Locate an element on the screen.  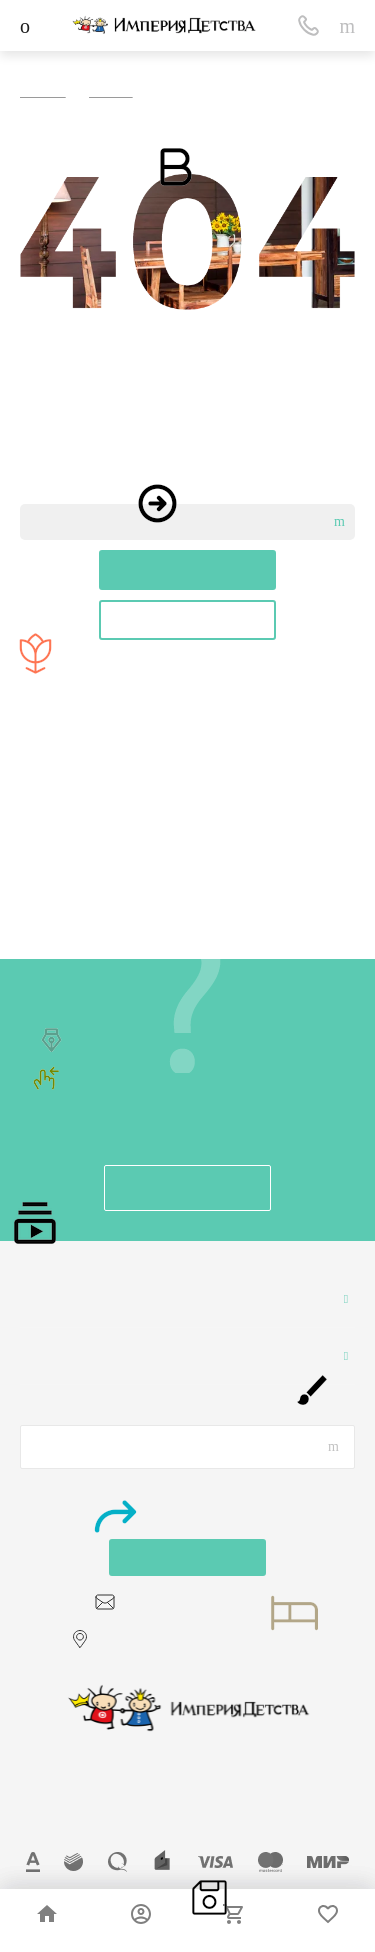
swipe left to navigate or dismiss is located at coordinates (45, 1079).